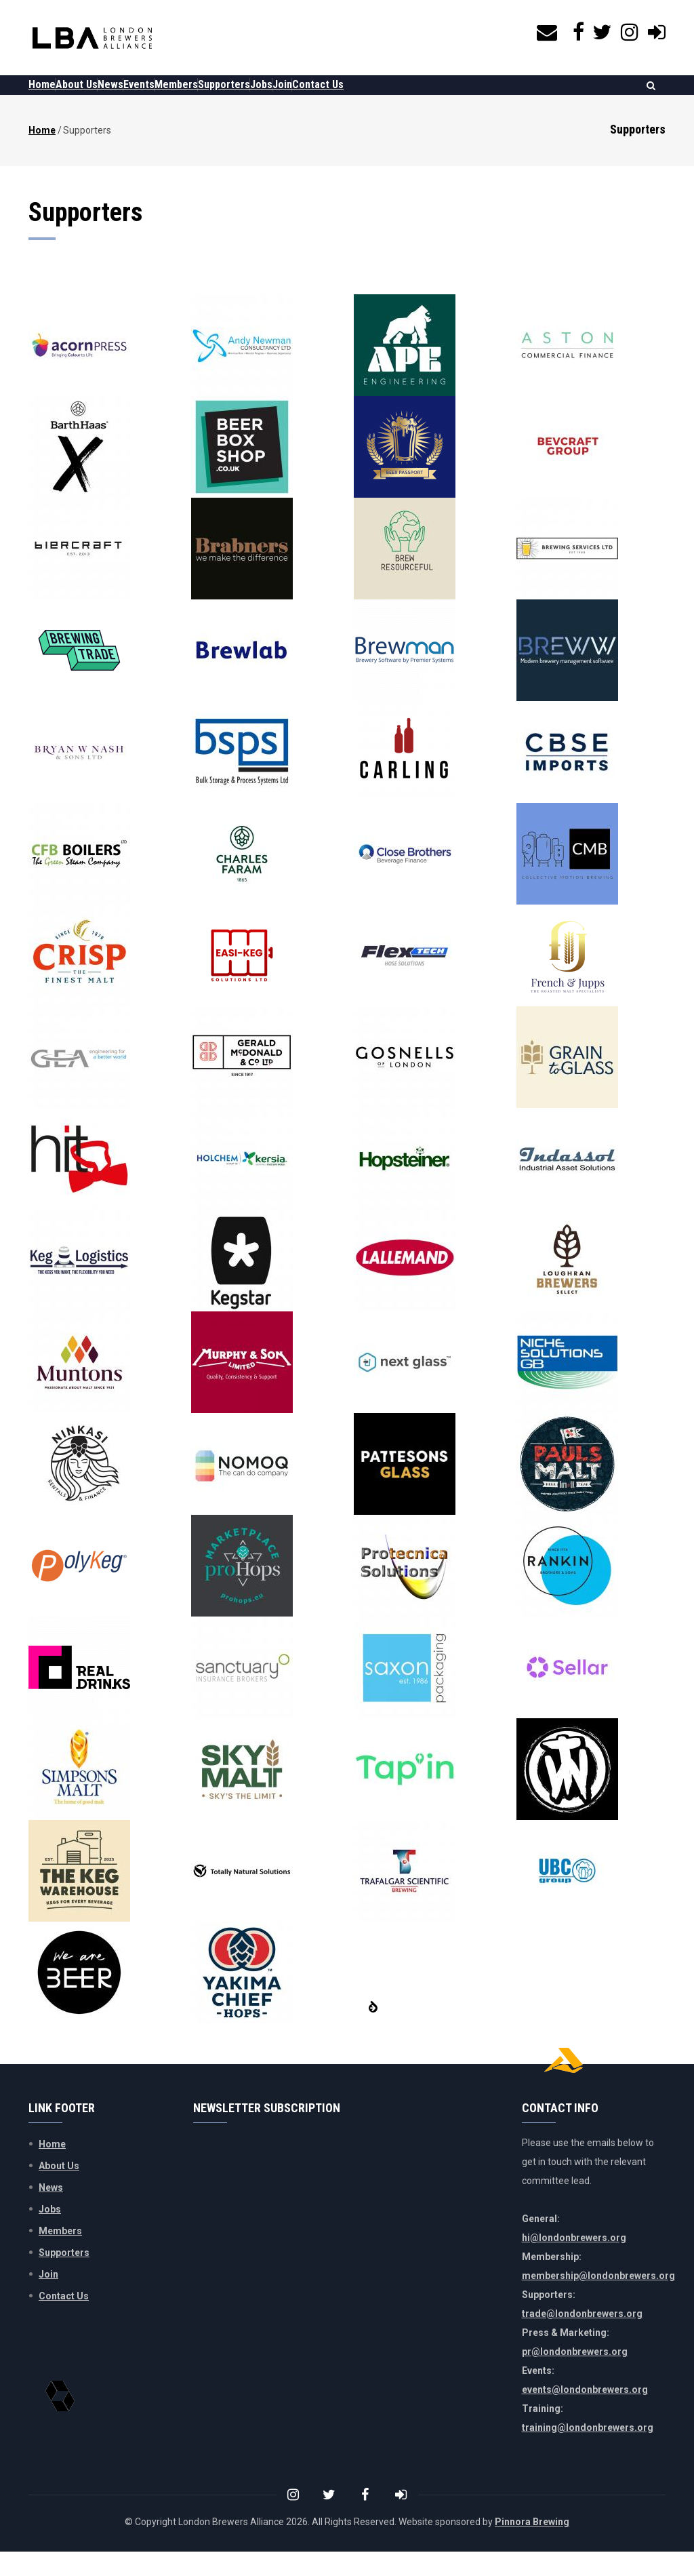 This screenshot has height=2576, width=694. Describe the element at coordinates (373, 2006) in the screenshot. I see `doctrine PHP database library logo` at that location.